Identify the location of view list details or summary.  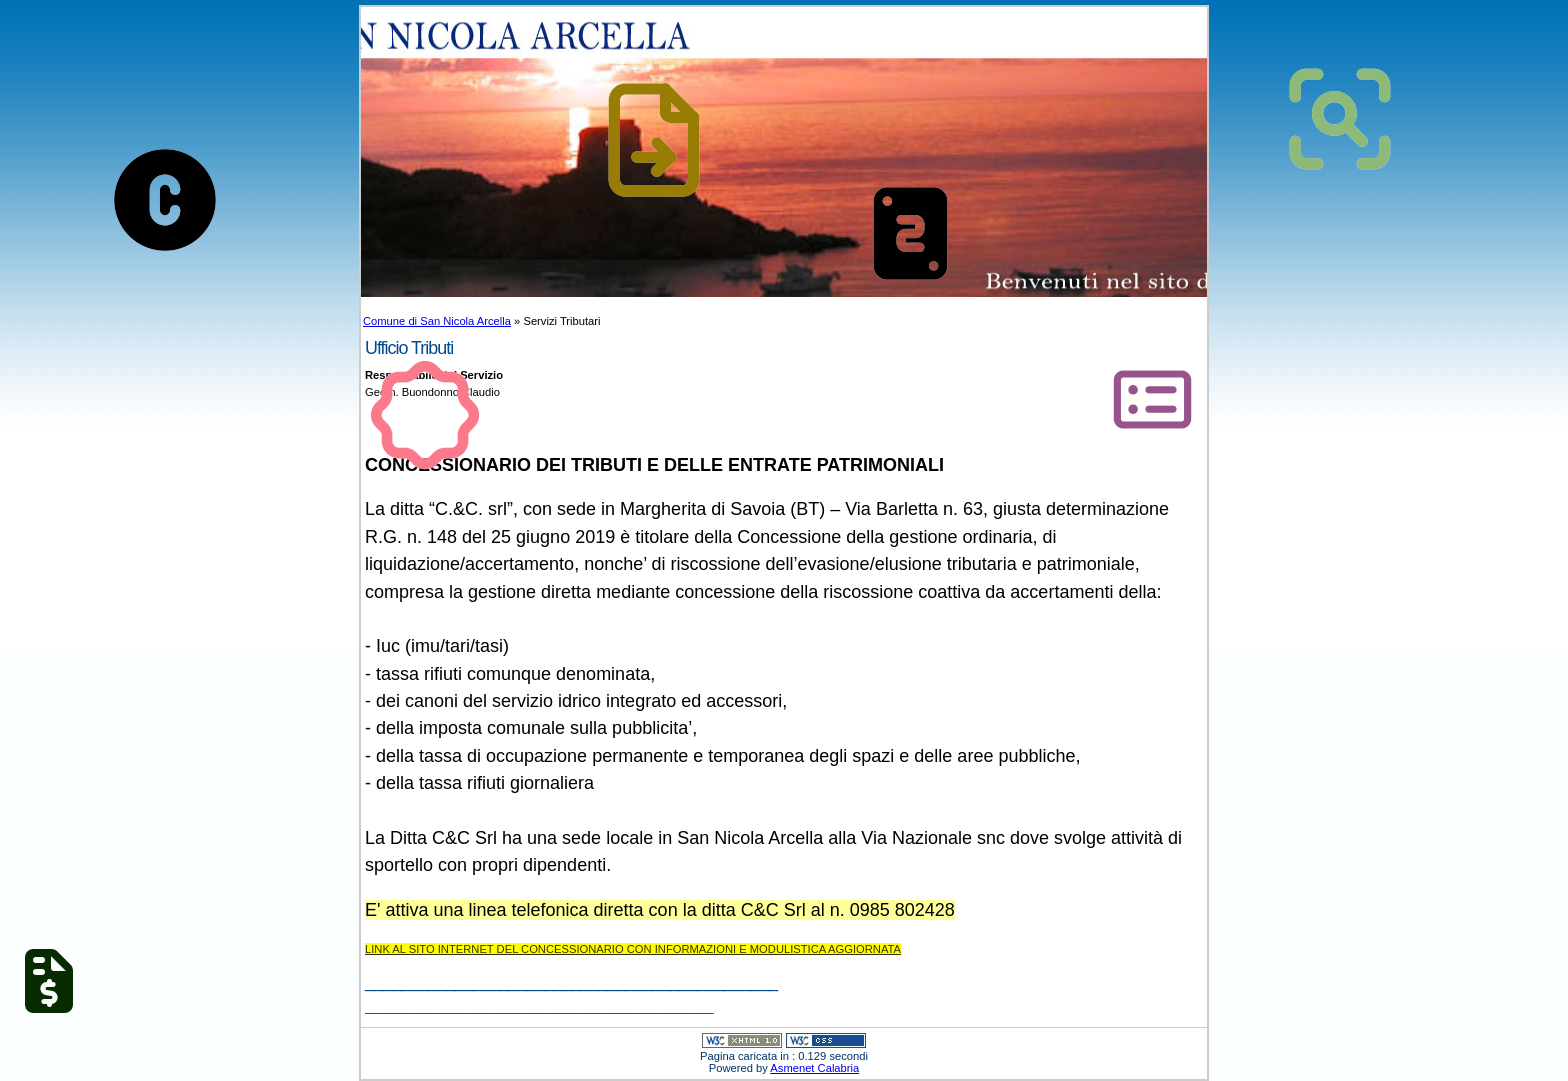
(1152, 399).